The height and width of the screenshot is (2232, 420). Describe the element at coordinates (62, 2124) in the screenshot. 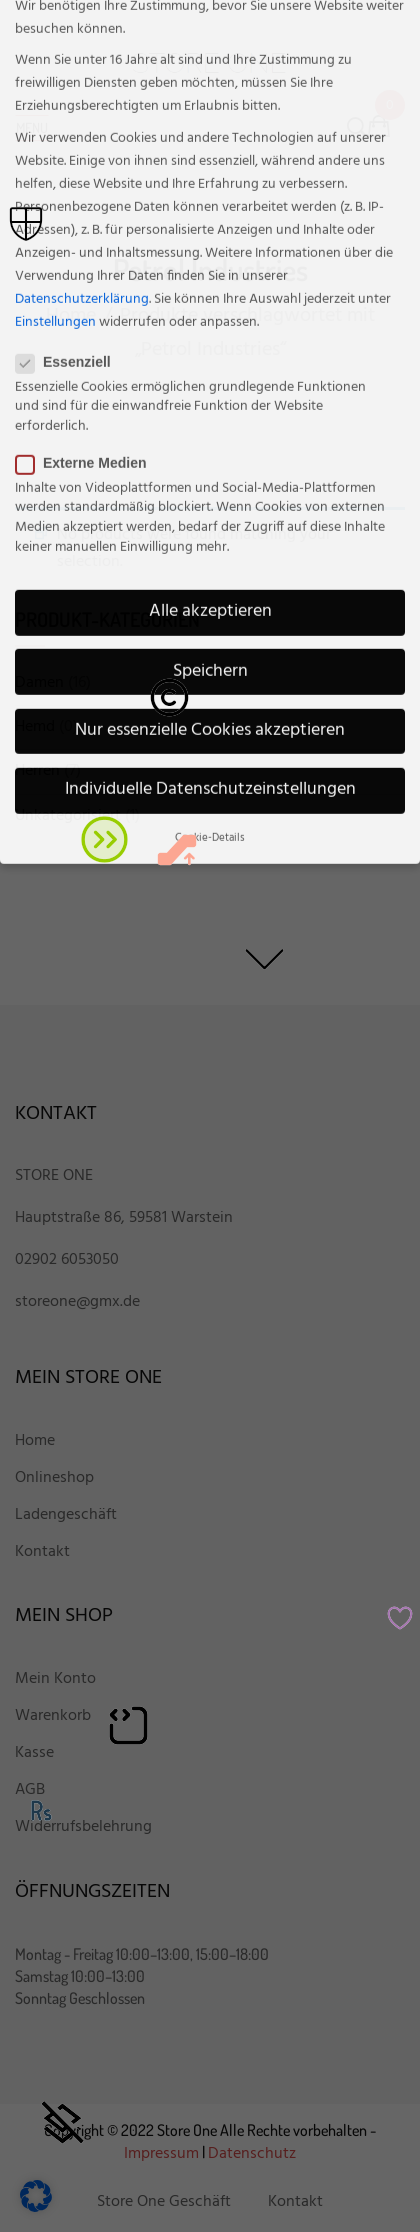

I see `clear all map layers` at that location.